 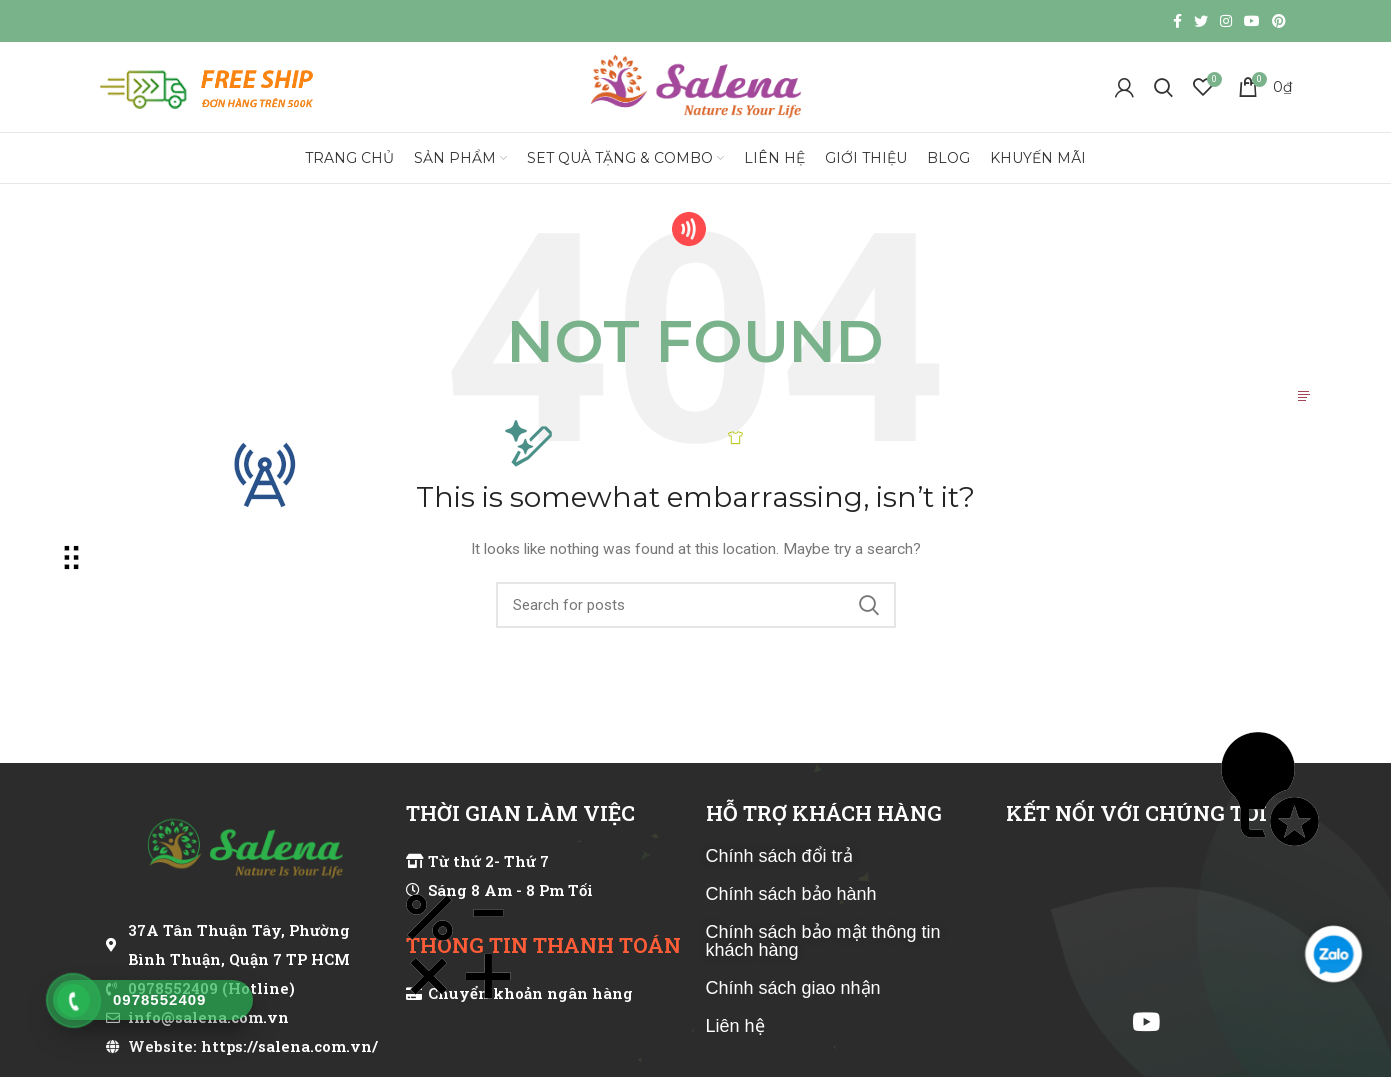 What do you see at coordinates (530, 445) in the screenshot?
I see `edit with AI assistance` at bounding box center [530, 445].